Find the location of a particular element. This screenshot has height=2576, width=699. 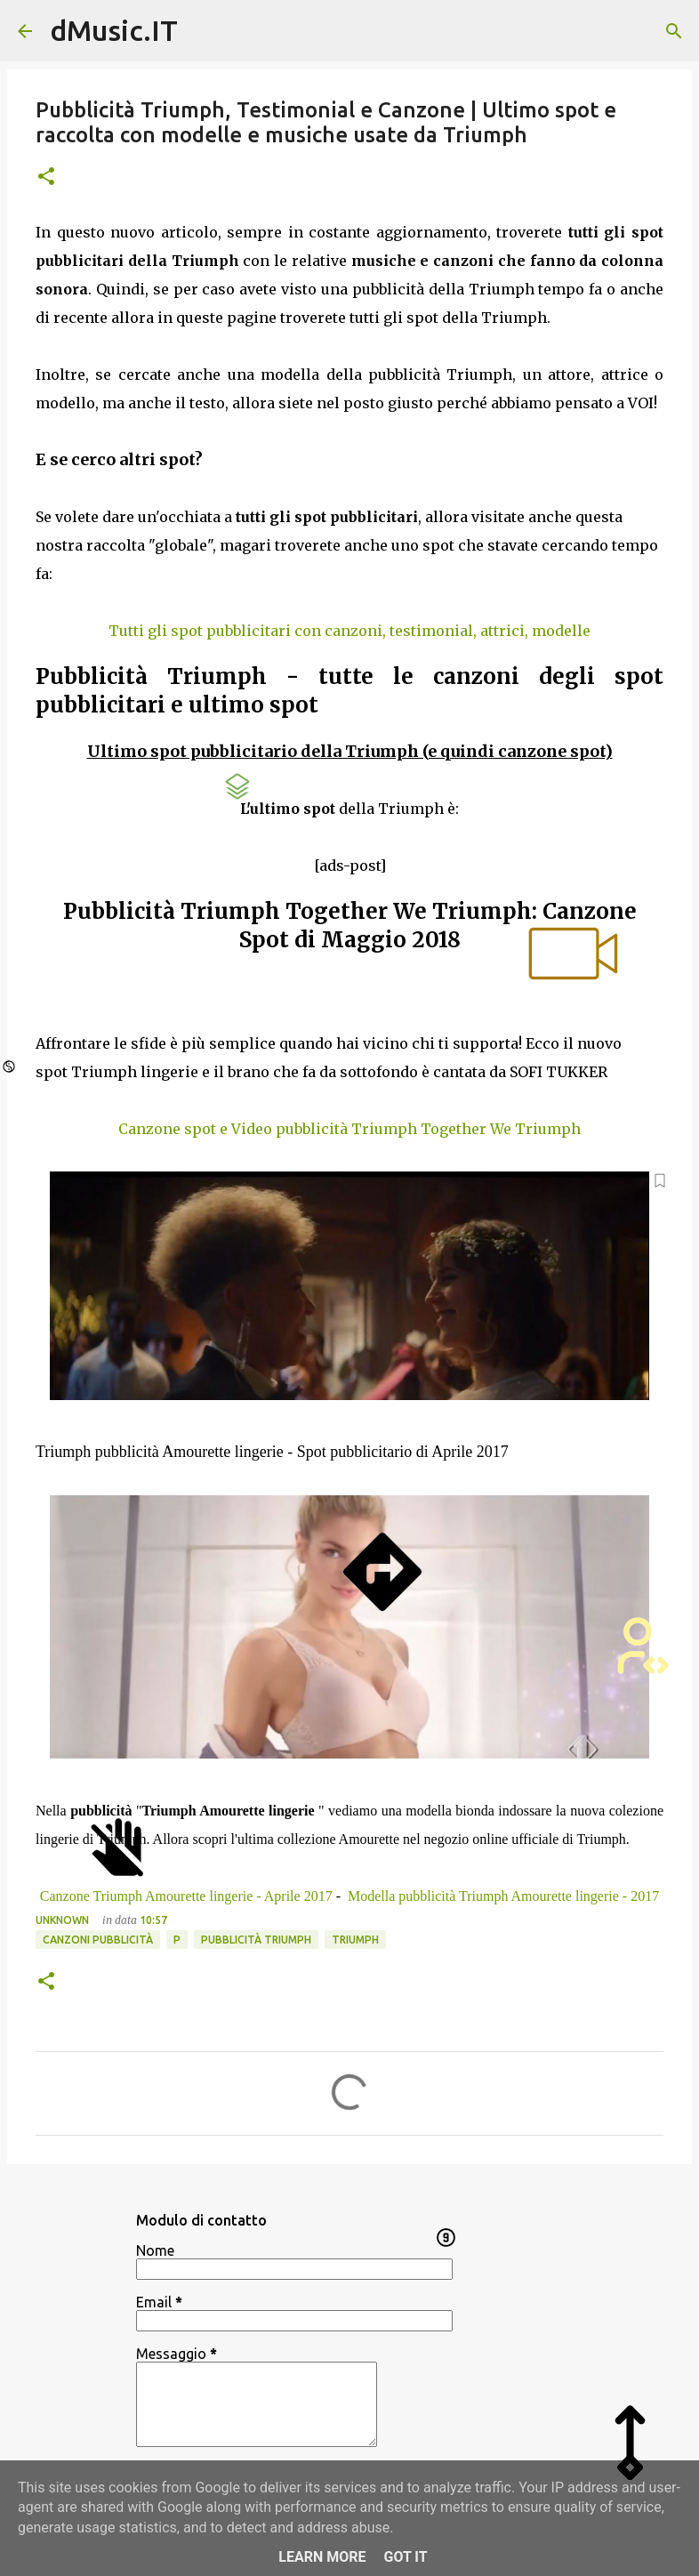

do not touch - touchscreen disabled is located at coordinates (119, 1848).